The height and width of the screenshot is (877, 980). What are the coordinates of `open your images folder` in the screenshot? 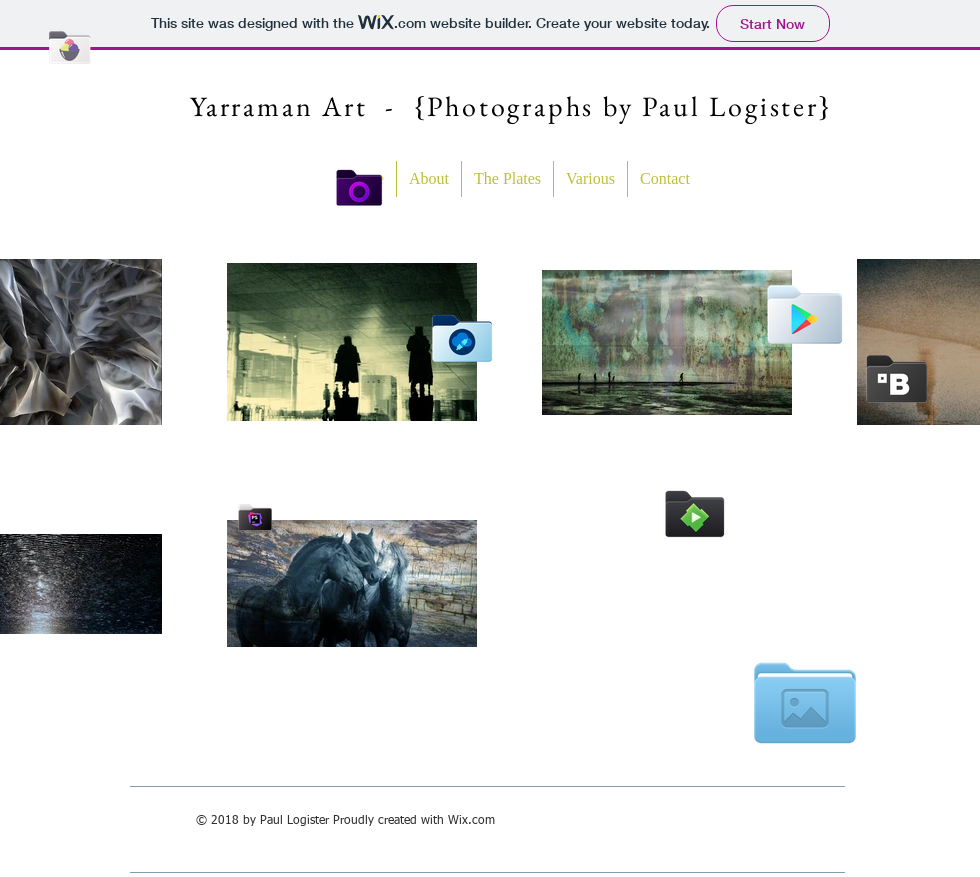 It's located at (805, 703).